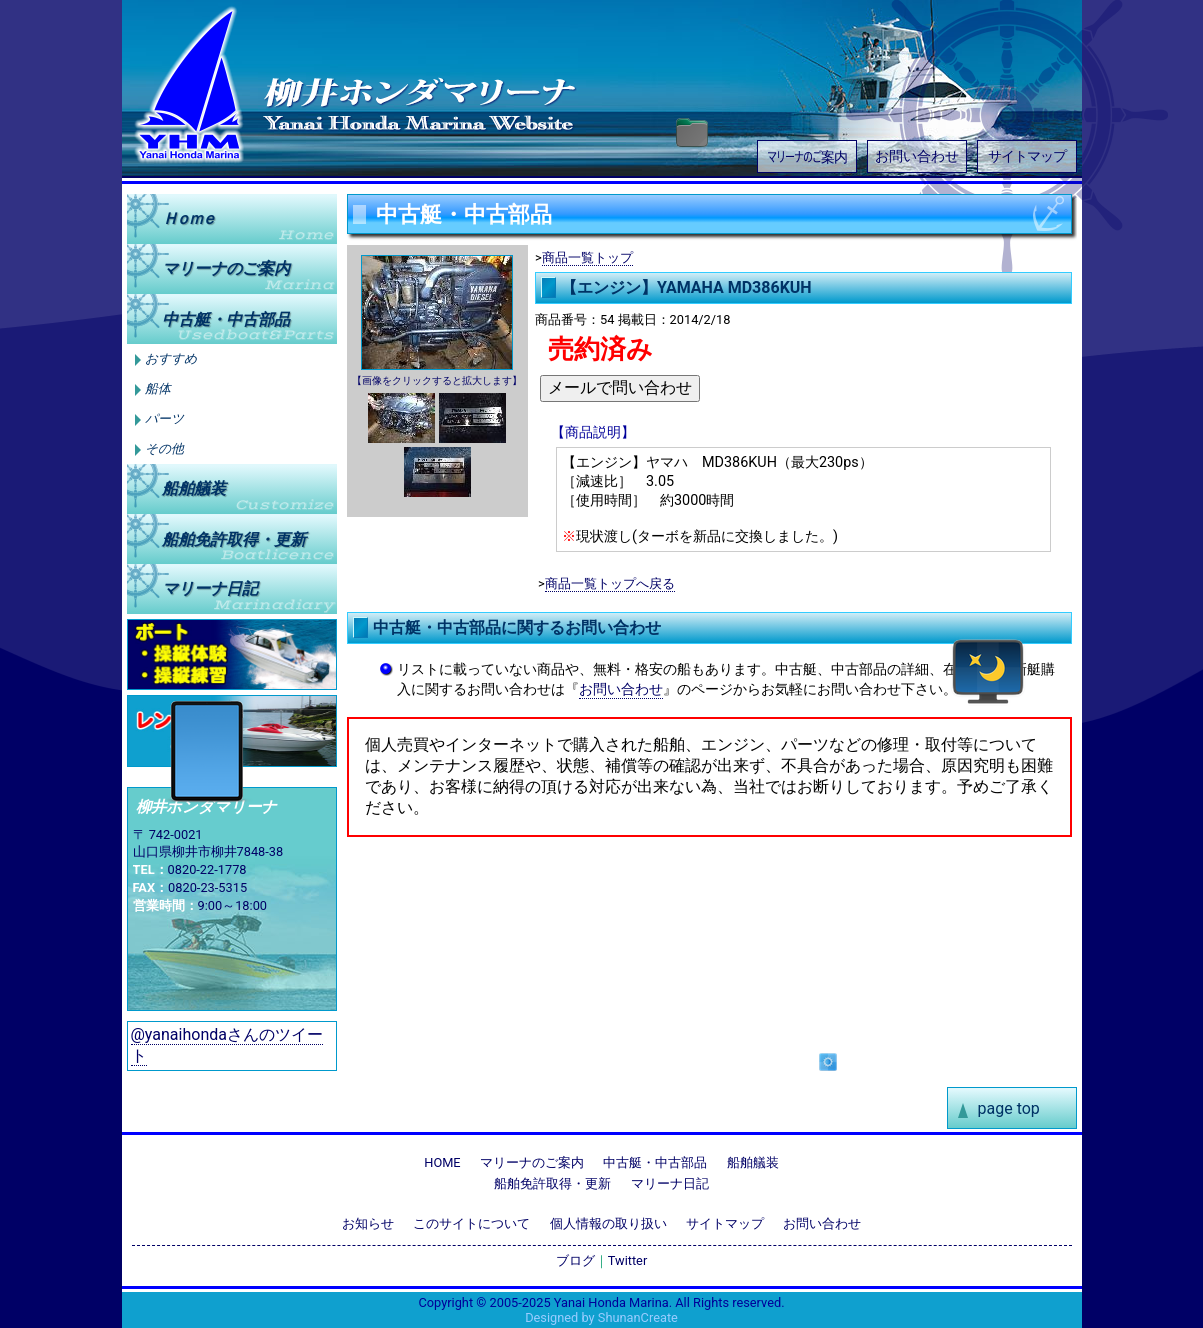 The width and height of the screenshot is (1203, 1328). Describe the element at coordinates (828, 1062) in the screenshot. I see `configure default applications for your system` at that location.